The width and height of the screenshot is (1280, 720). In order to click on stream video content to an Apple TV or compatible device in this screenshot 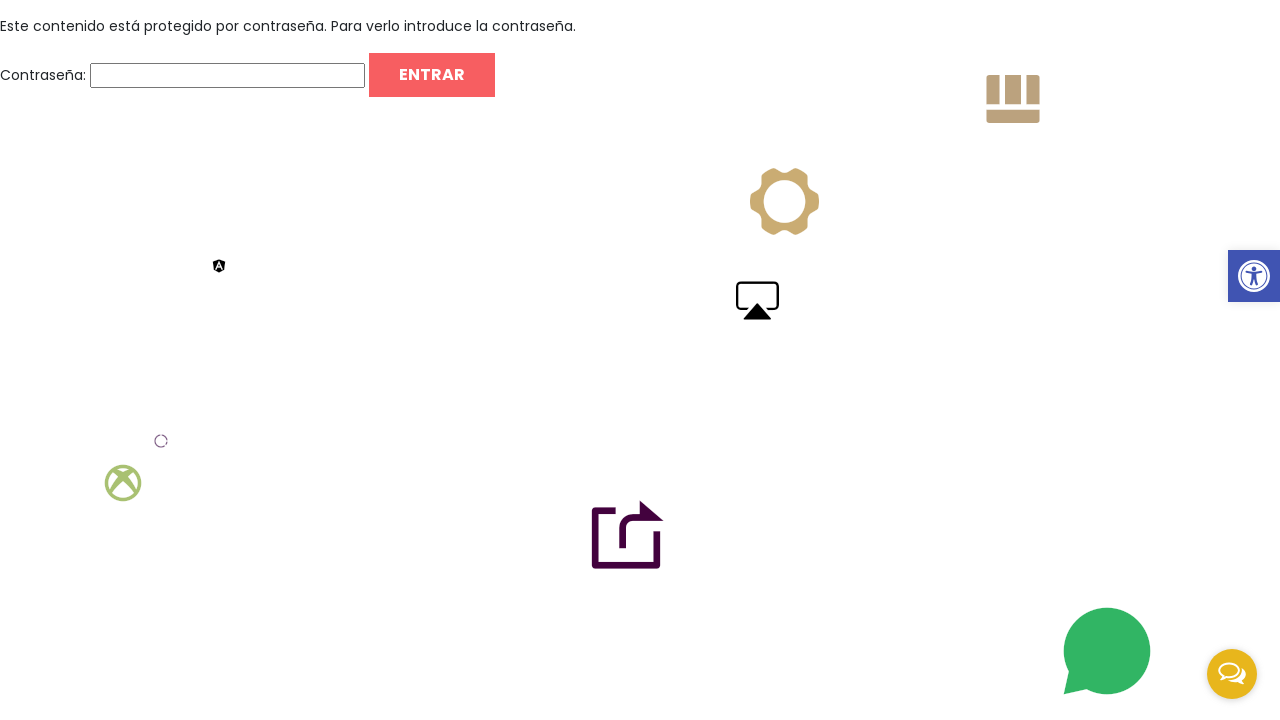, I will do `click(757, 300)`.